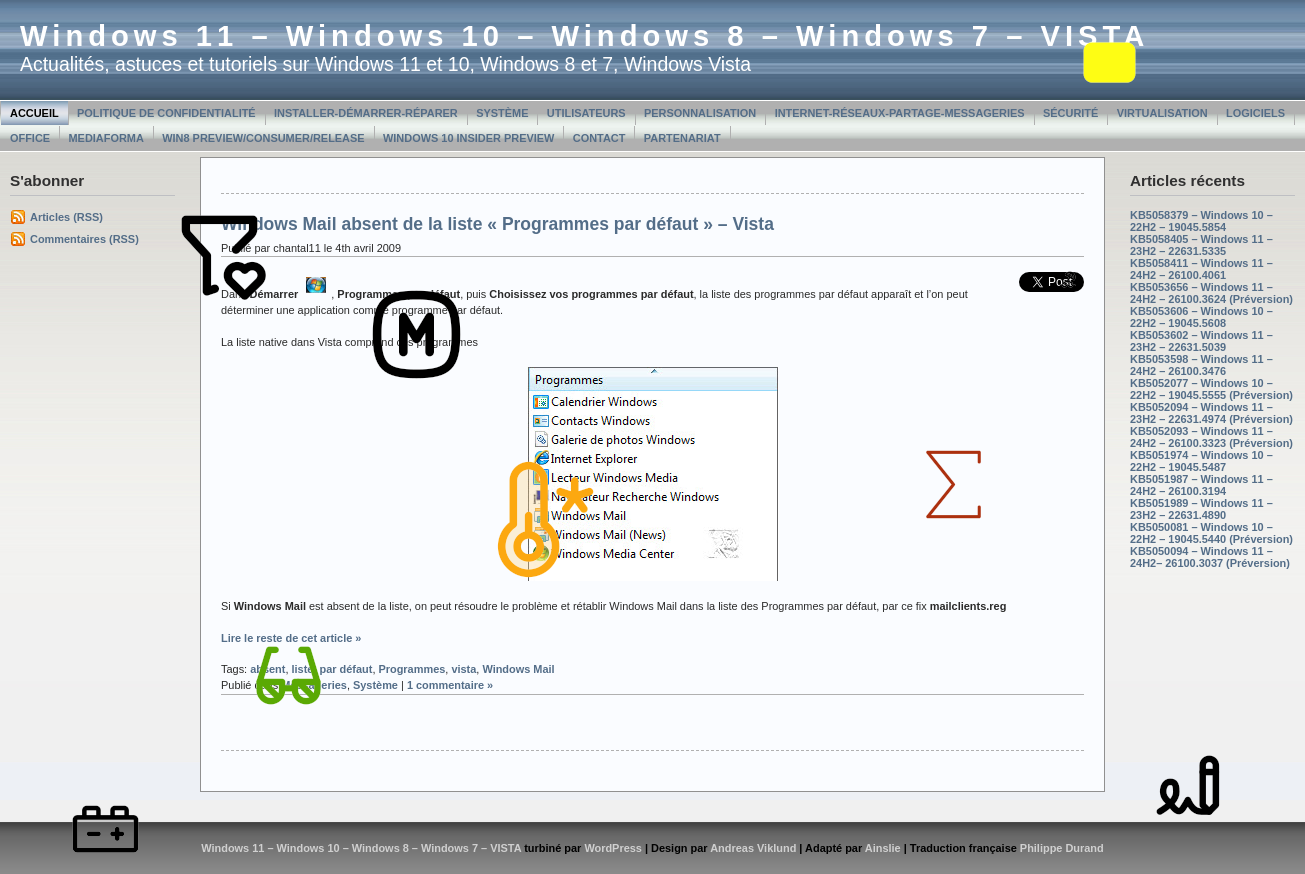 The width and height of the screenshot is (1305, 874). Describe the element at coordinates (1109, 62) in the screenshot. I see `switch to landscape orientation` at that location.